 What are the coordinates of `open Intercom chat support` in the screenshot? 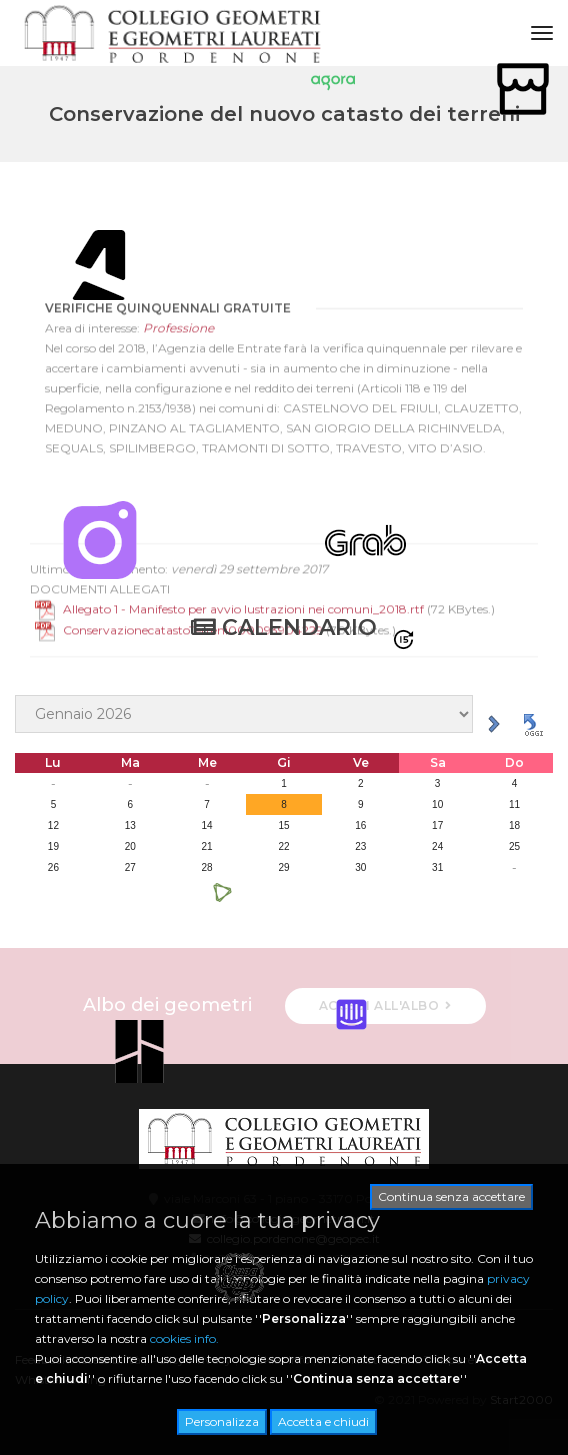 It's located at (351, 1014).